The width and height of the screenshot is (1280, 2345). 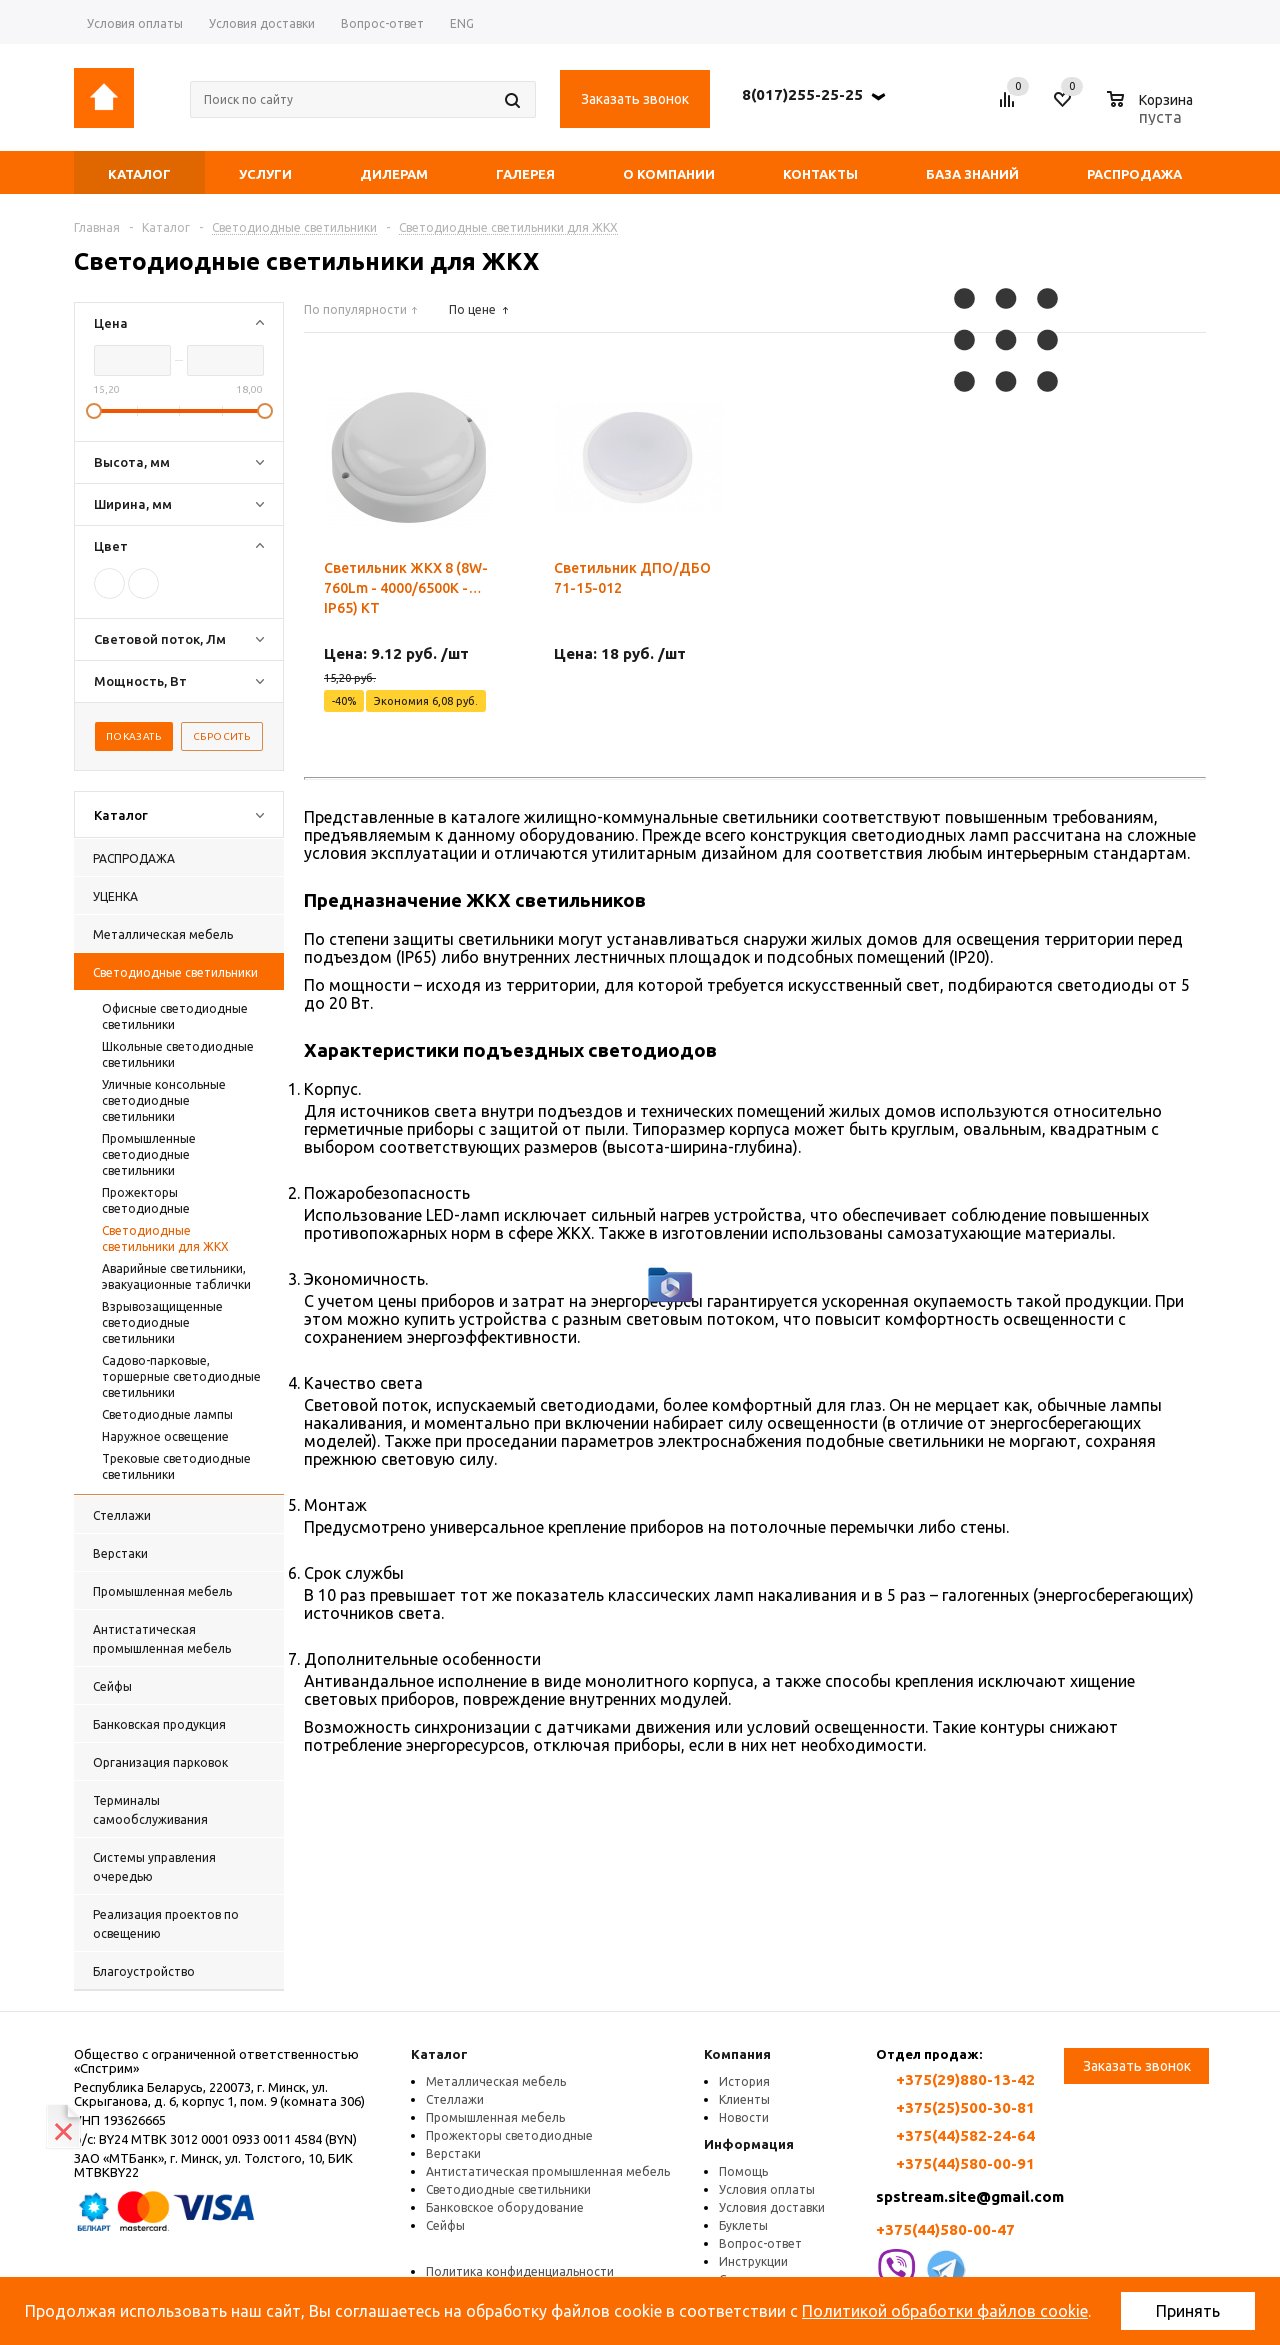 What do you see at coordinates (1006, 340) in the screenshot?
I see `view all applications` at bounding box center [1006, 340].